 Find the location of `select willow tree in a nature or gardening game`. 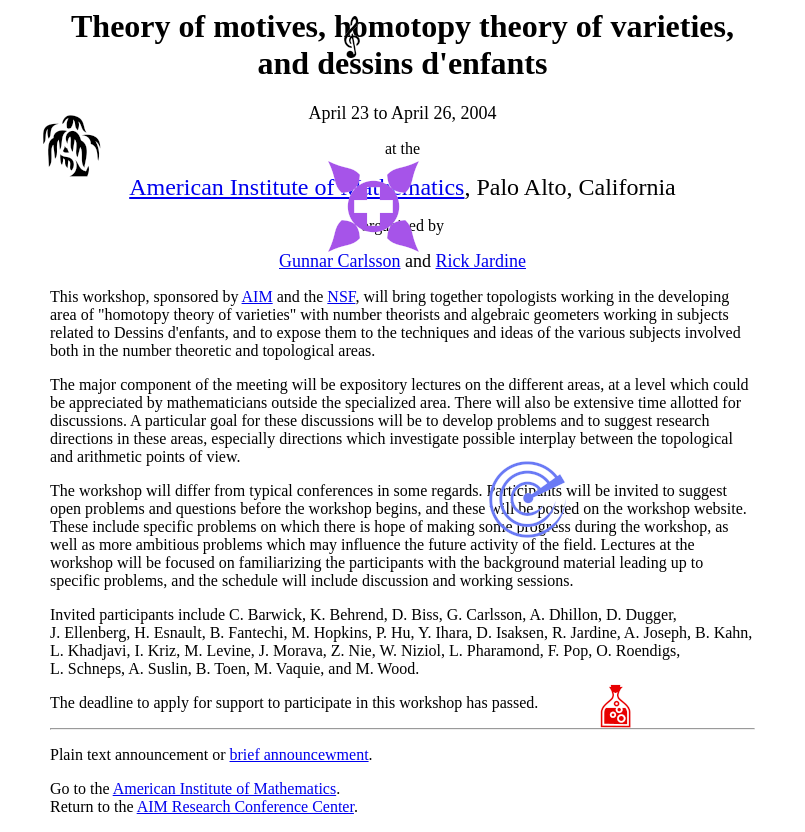

select willow tree in a nature or gardening game is located at coordinates (70, 146).